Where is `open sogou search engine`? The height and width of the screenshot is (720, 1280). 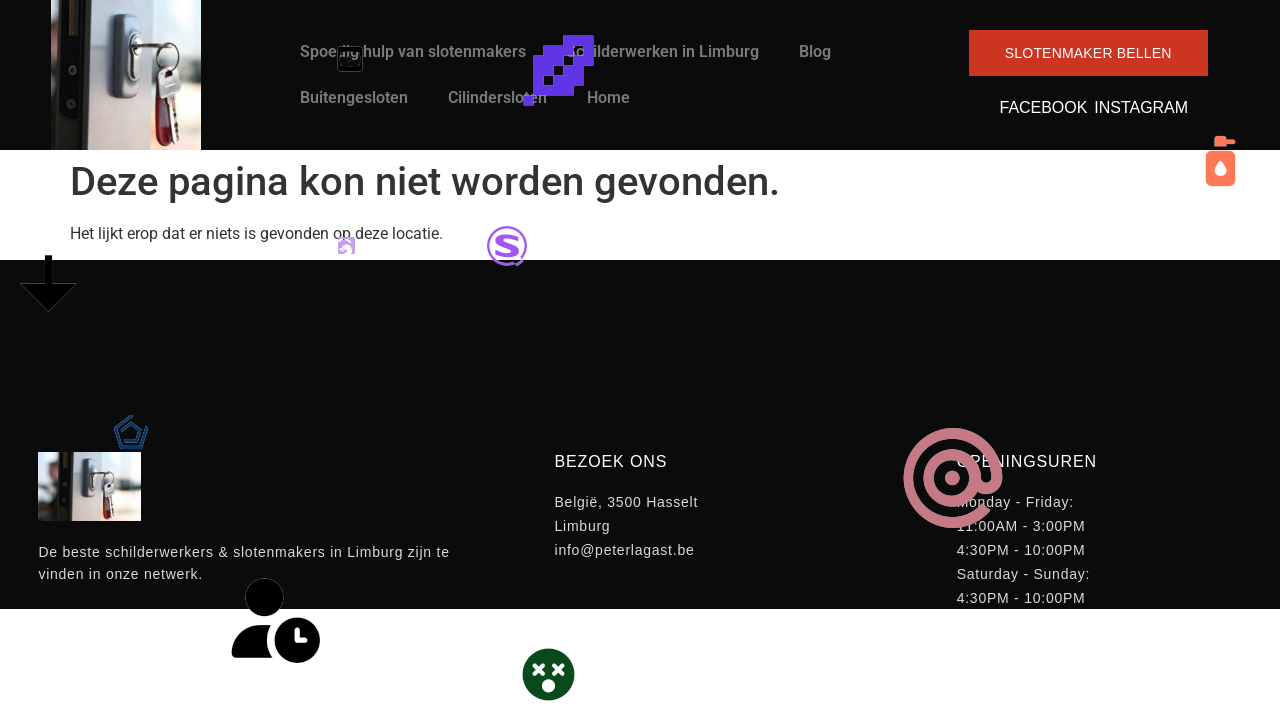
open sogou search engine is located at coordinates (507, 246).